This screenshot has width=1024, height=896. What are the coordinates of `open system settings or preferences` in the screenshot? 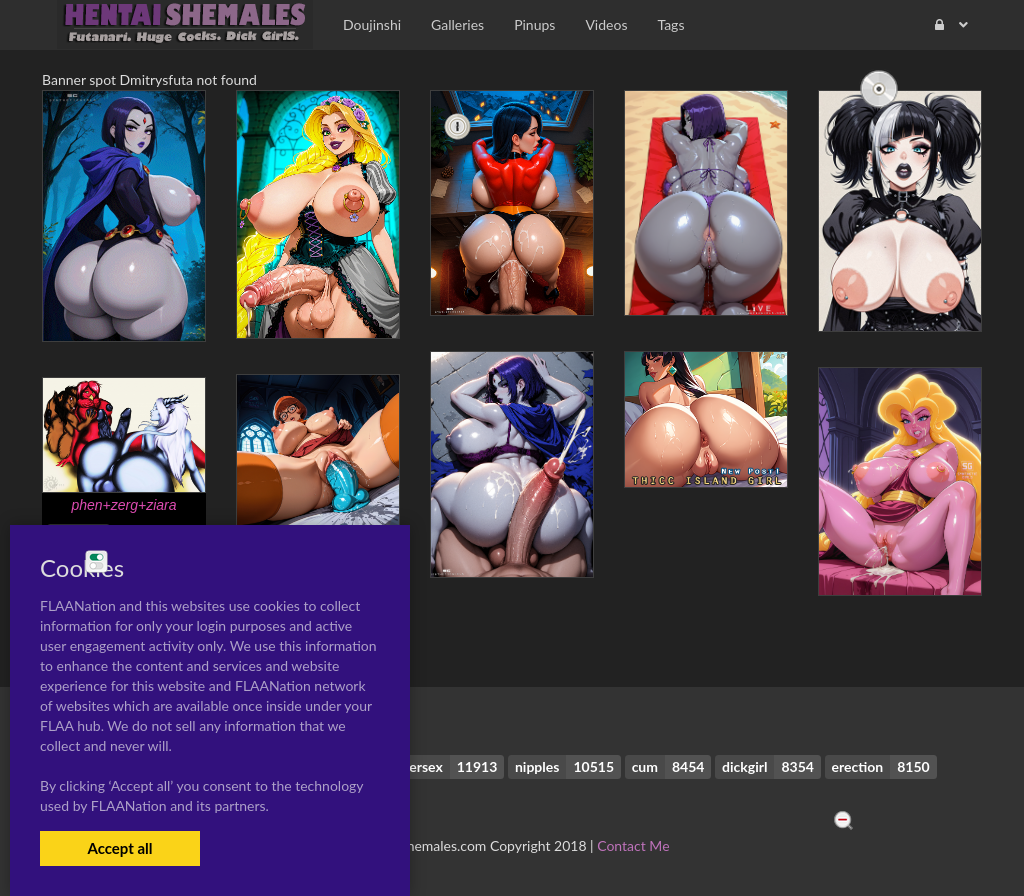 It's located at (96, 561).